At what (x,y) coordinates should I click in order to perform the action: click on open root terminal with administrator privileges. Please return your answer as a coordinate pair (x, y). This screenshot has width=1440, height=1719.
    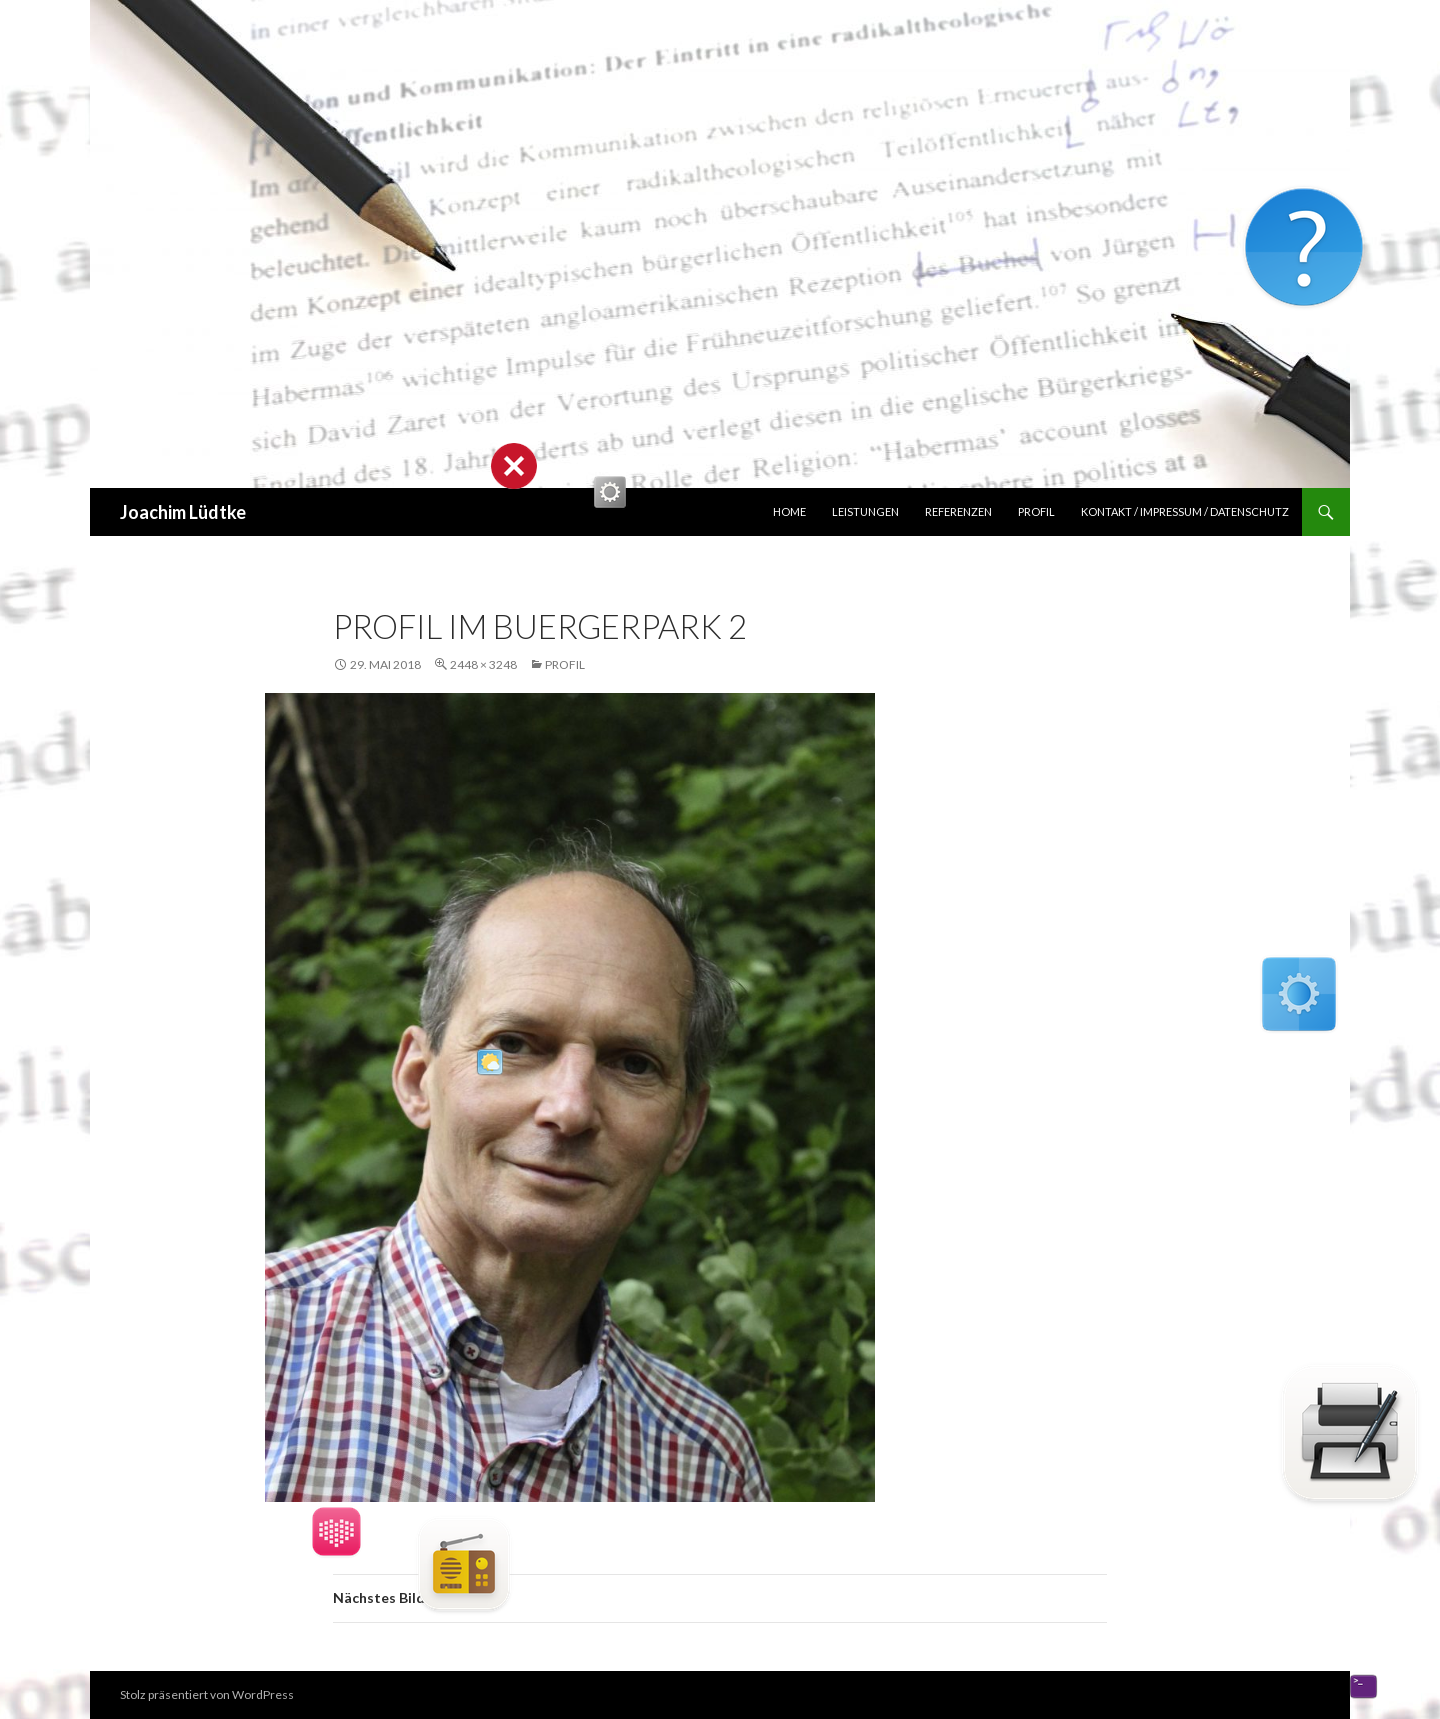
    Looking at the image, I should click on (1363, 1686).